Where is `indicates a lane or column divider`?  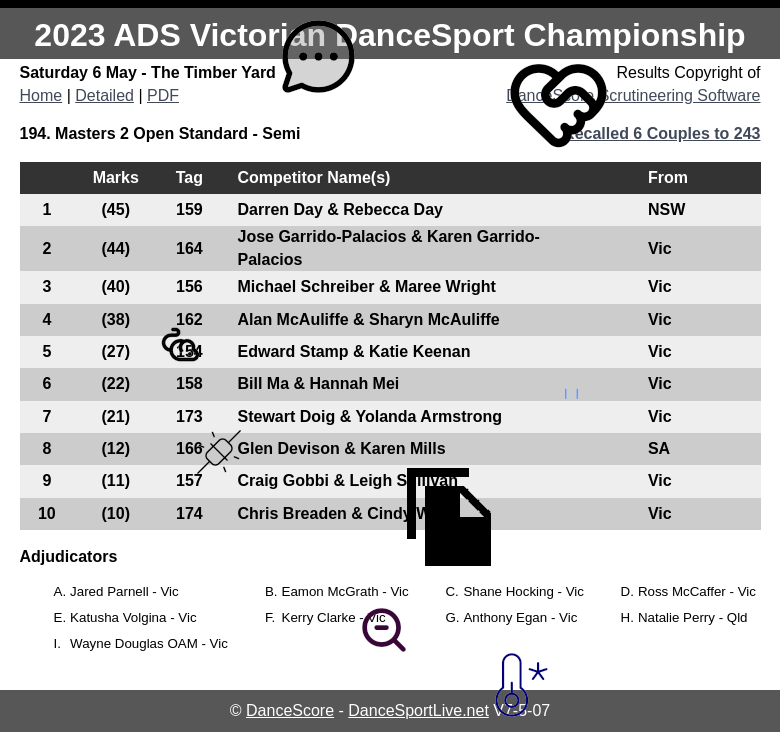
indicates a lane or column divider is located at coordinates (571, 393).